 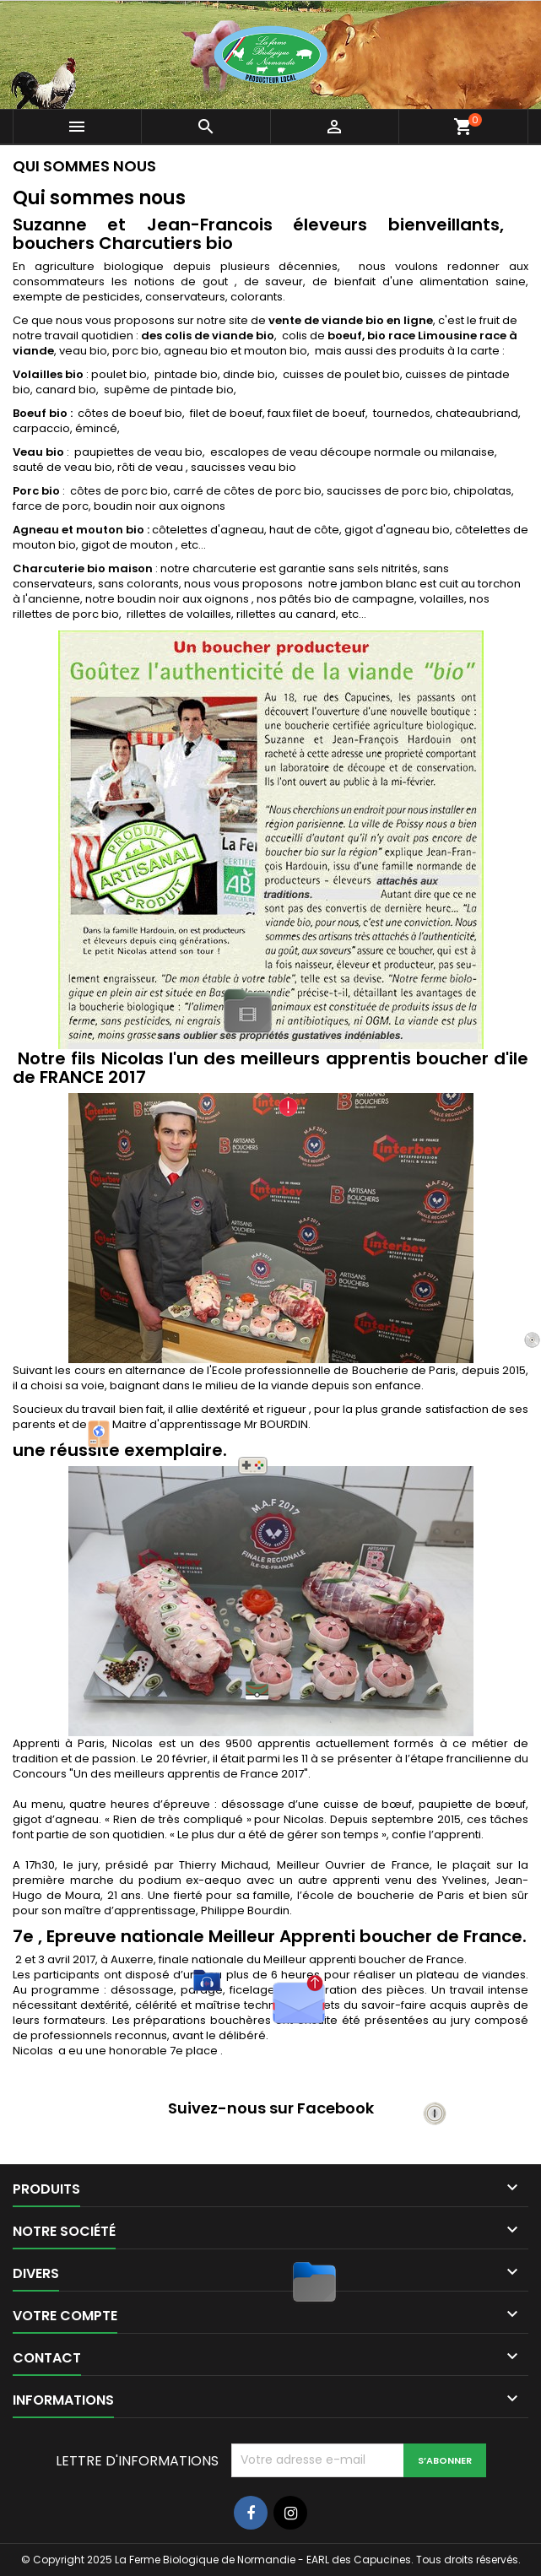 What do you see at coordinates (207, 1981) in the screenshot?
I see `open audacity project files folder` at bounding box center [207, 1981].